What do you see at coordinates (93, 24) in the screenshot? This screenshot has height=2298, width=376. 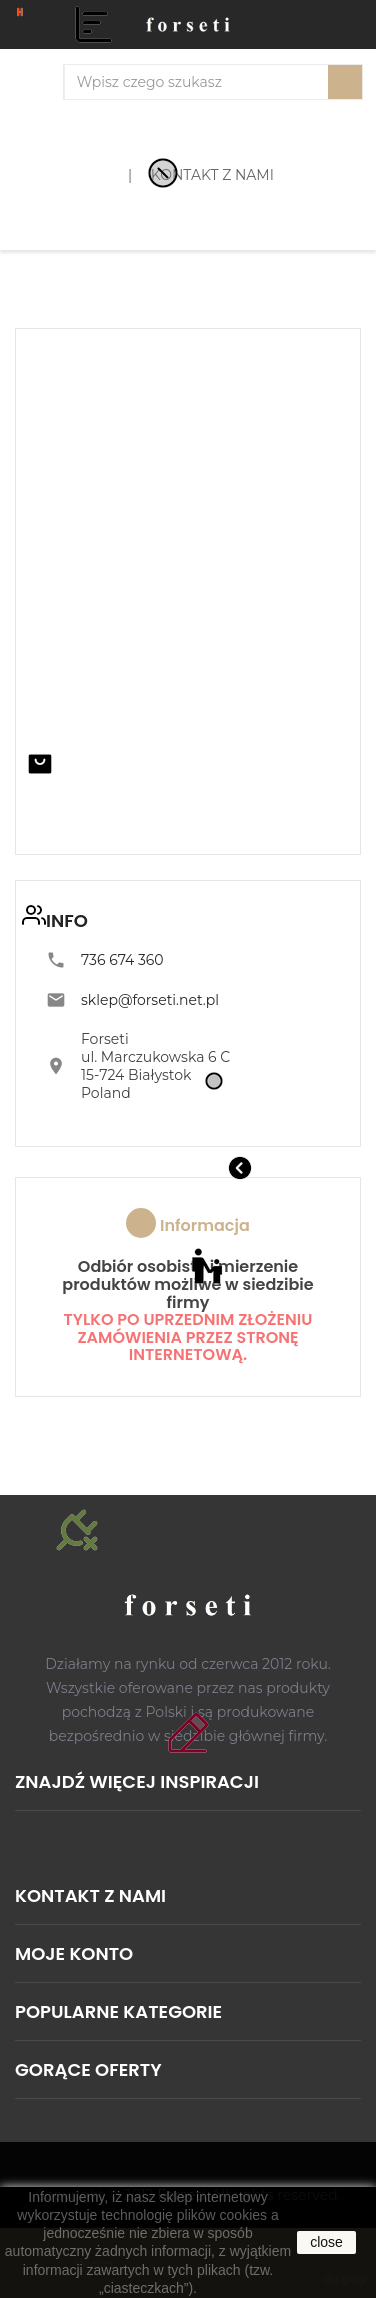 I see `view declining metrics or statistics` at bounding box center [93, 24].